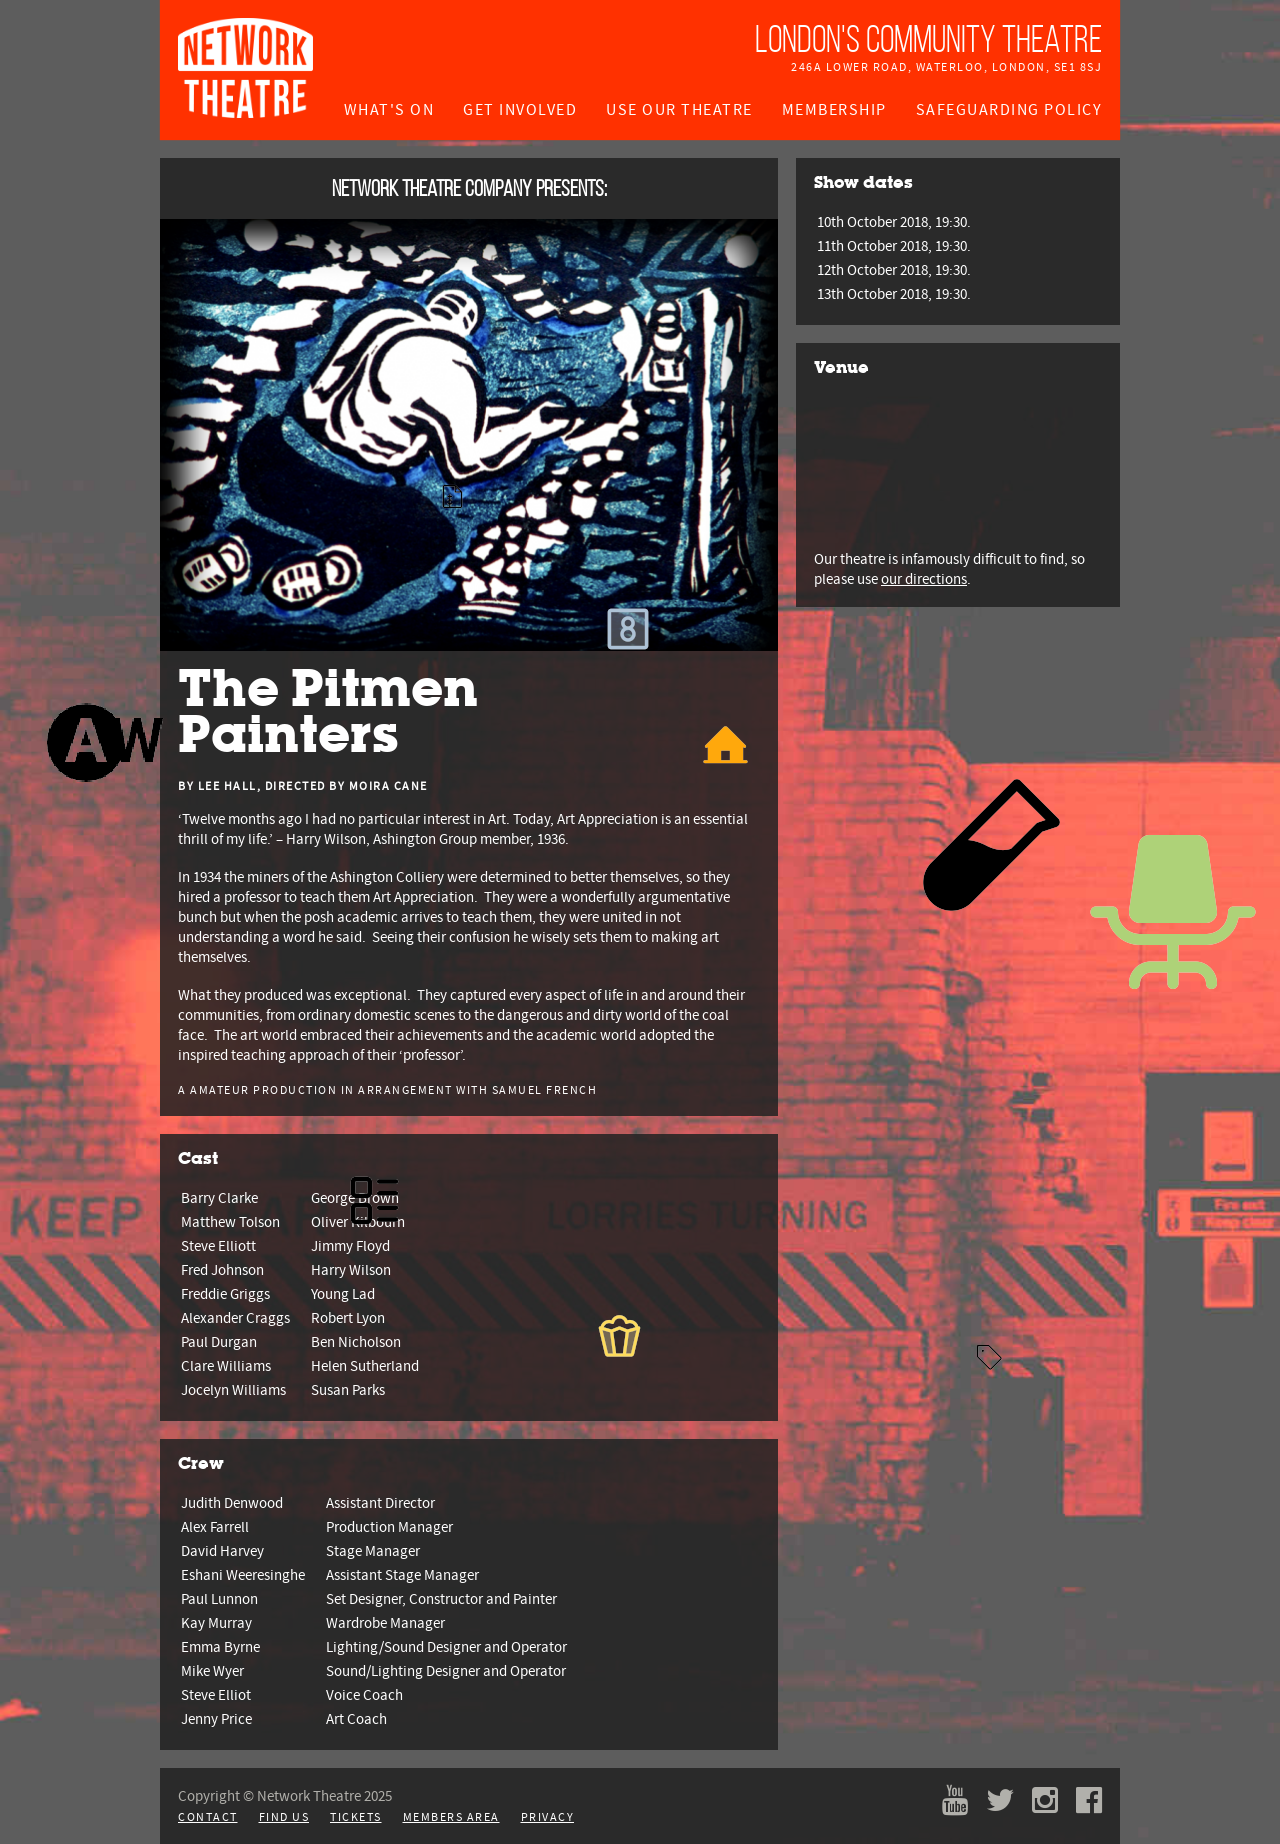  Describe the element at coordinates (105, 742) in the screenshot. I see `enable auto white balance` at that location.